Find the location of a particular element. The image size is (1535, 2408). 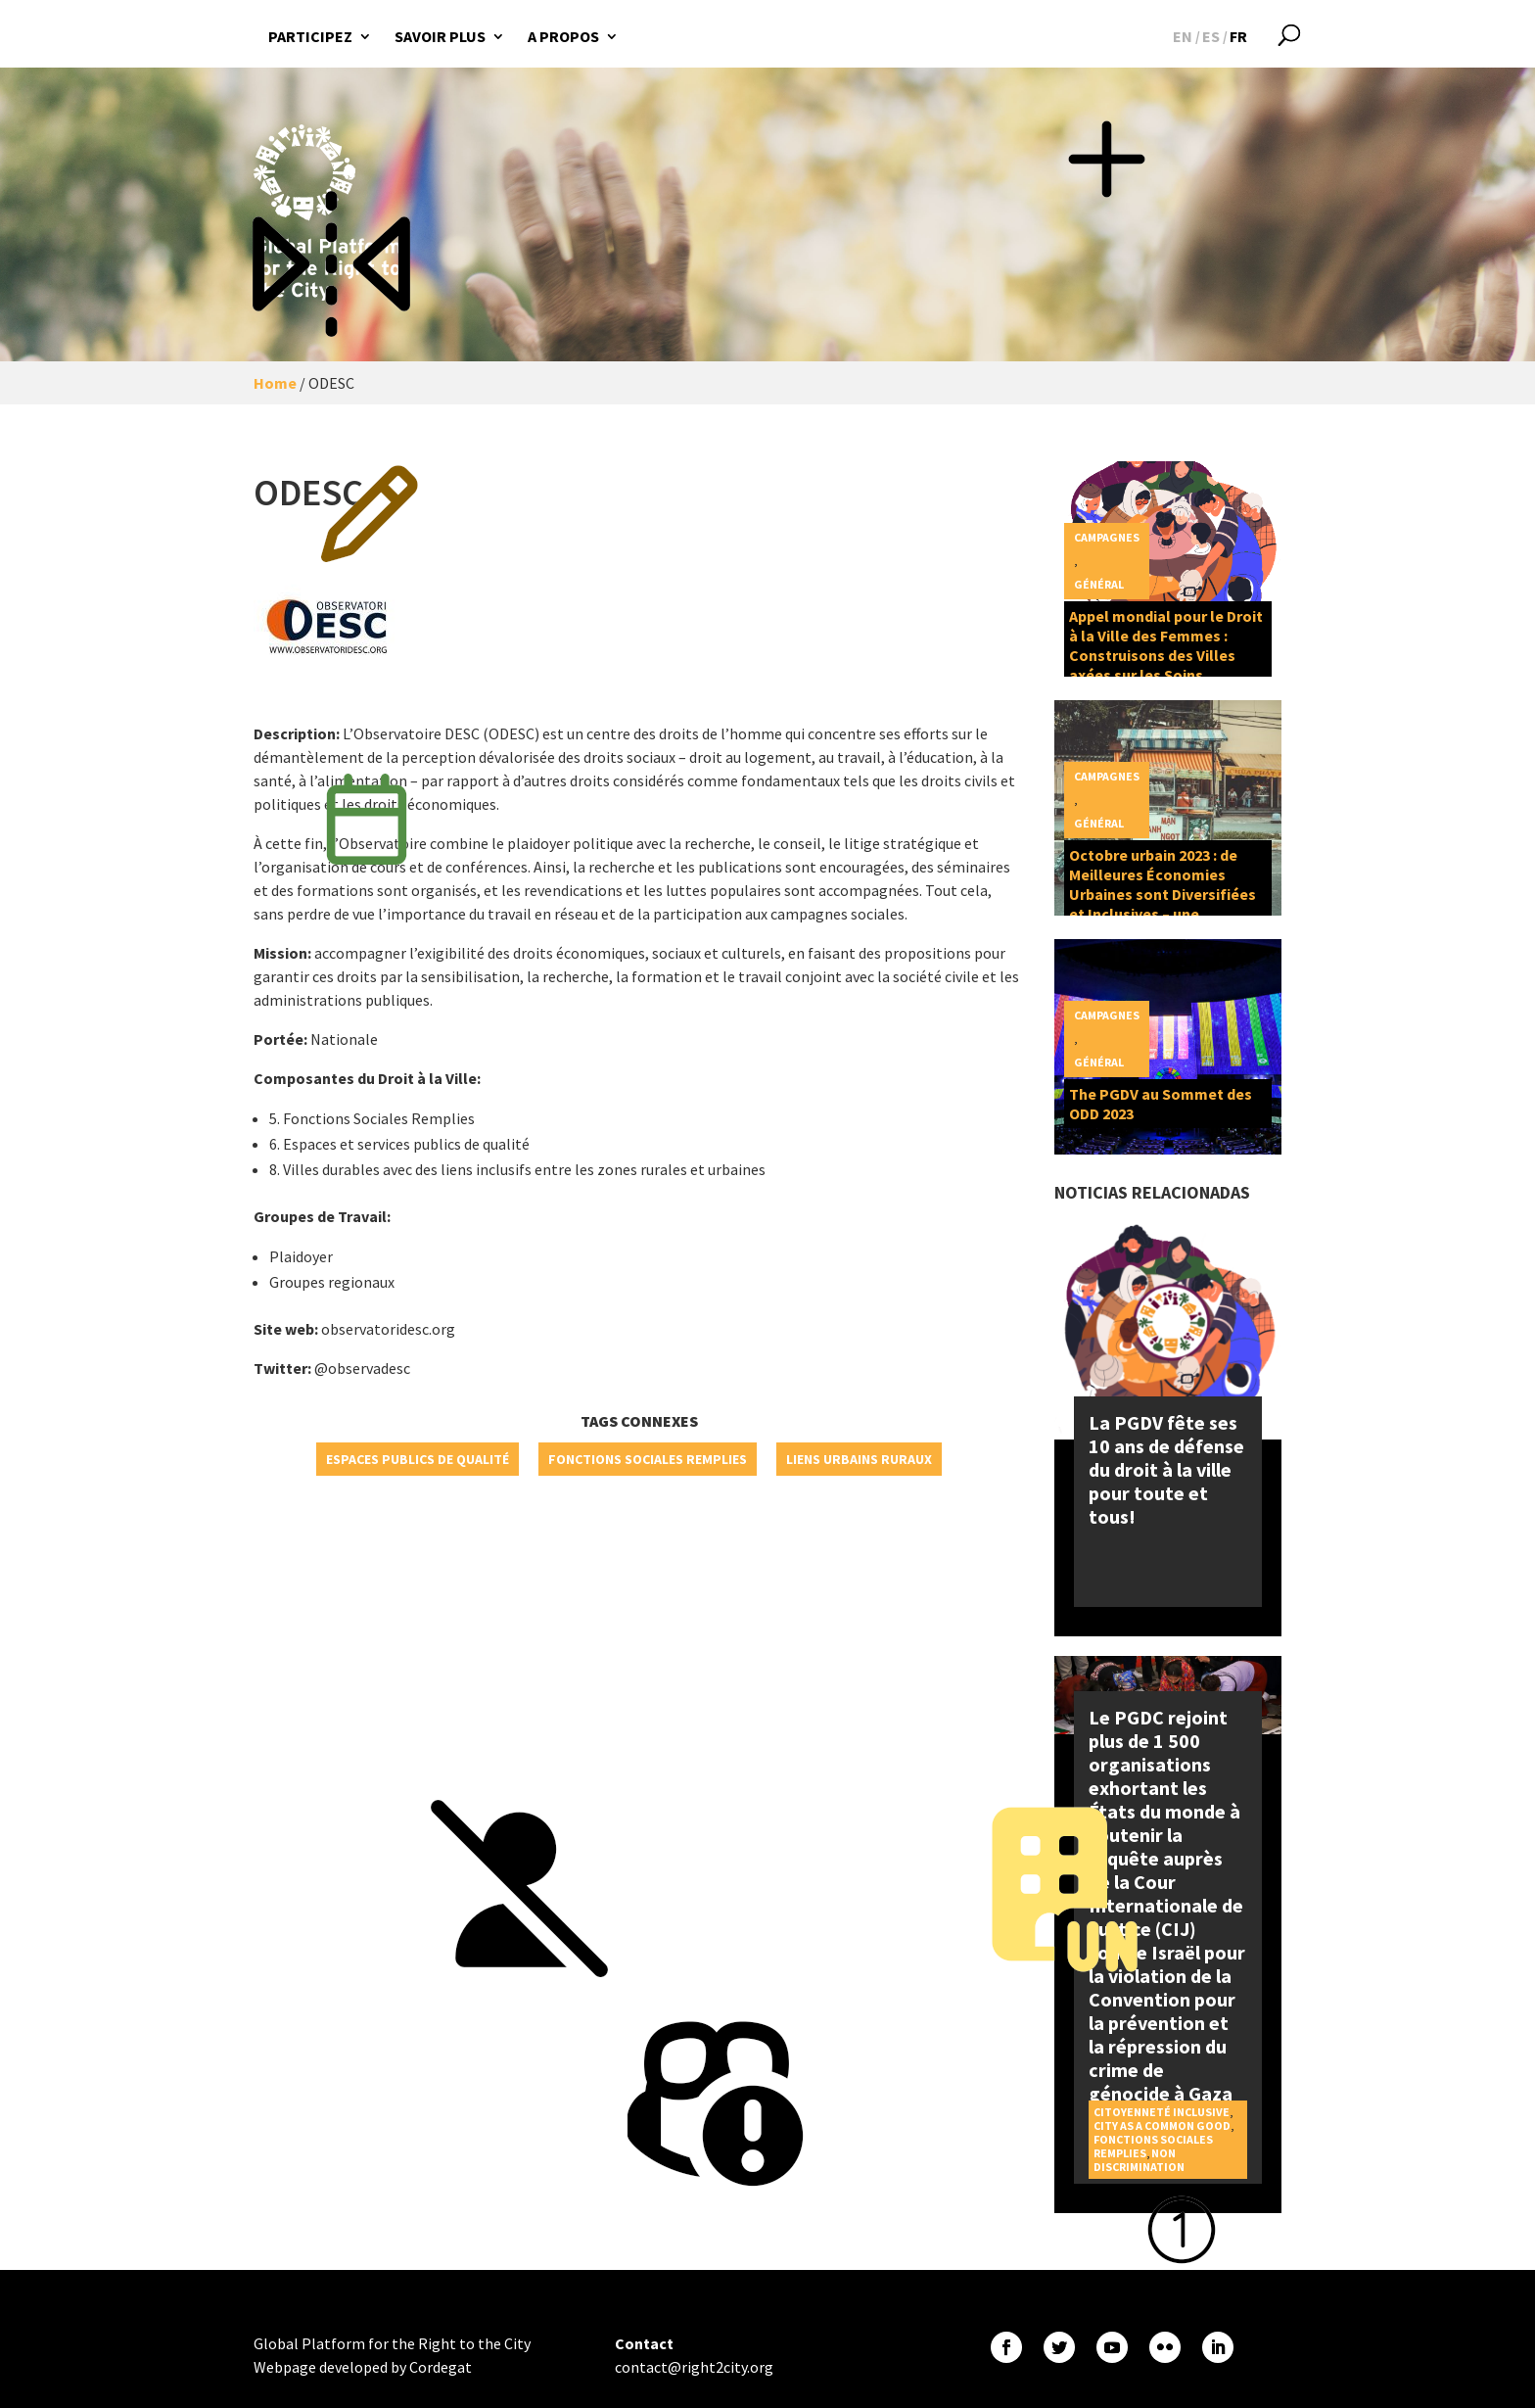

edit content or settings is located at coordinates (369, 514).